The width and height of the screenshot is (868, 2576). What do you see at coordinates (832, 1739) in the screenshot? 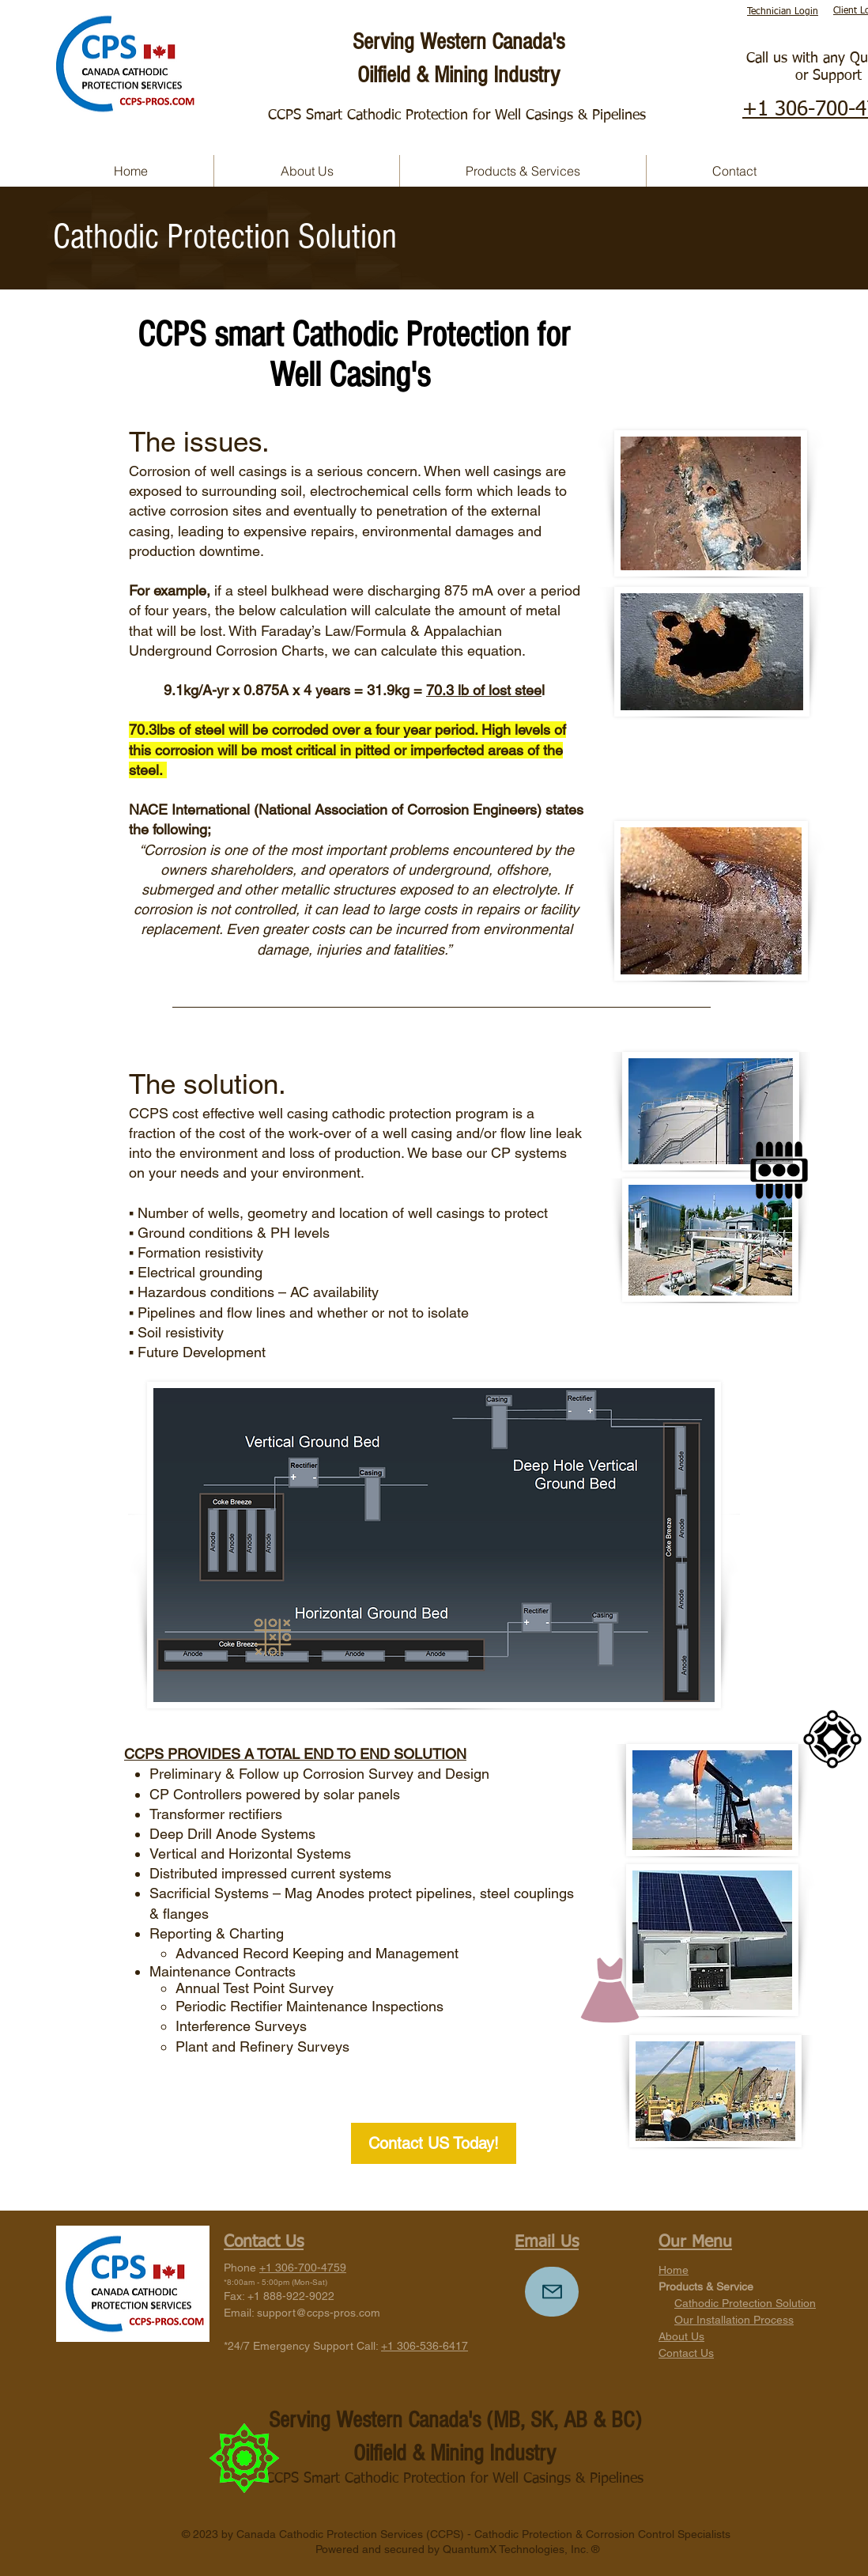
I see `network or connection hub icon` at bounding box center [832, 1739].